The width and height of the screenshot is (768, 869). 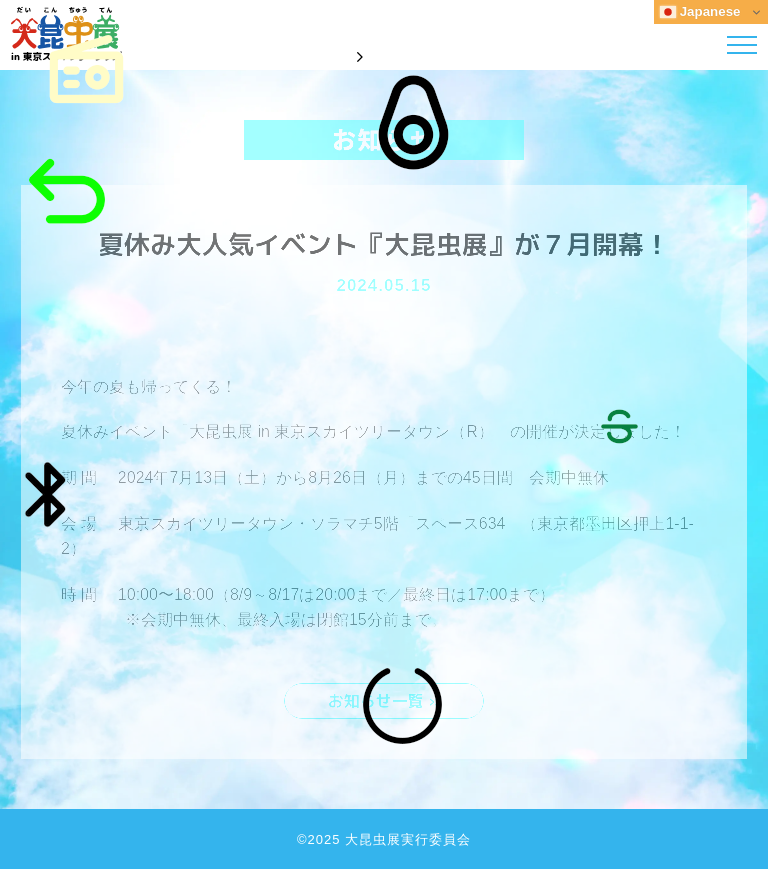 I want to click on browse healthy food or recipe options, so click(x=413, y=122).